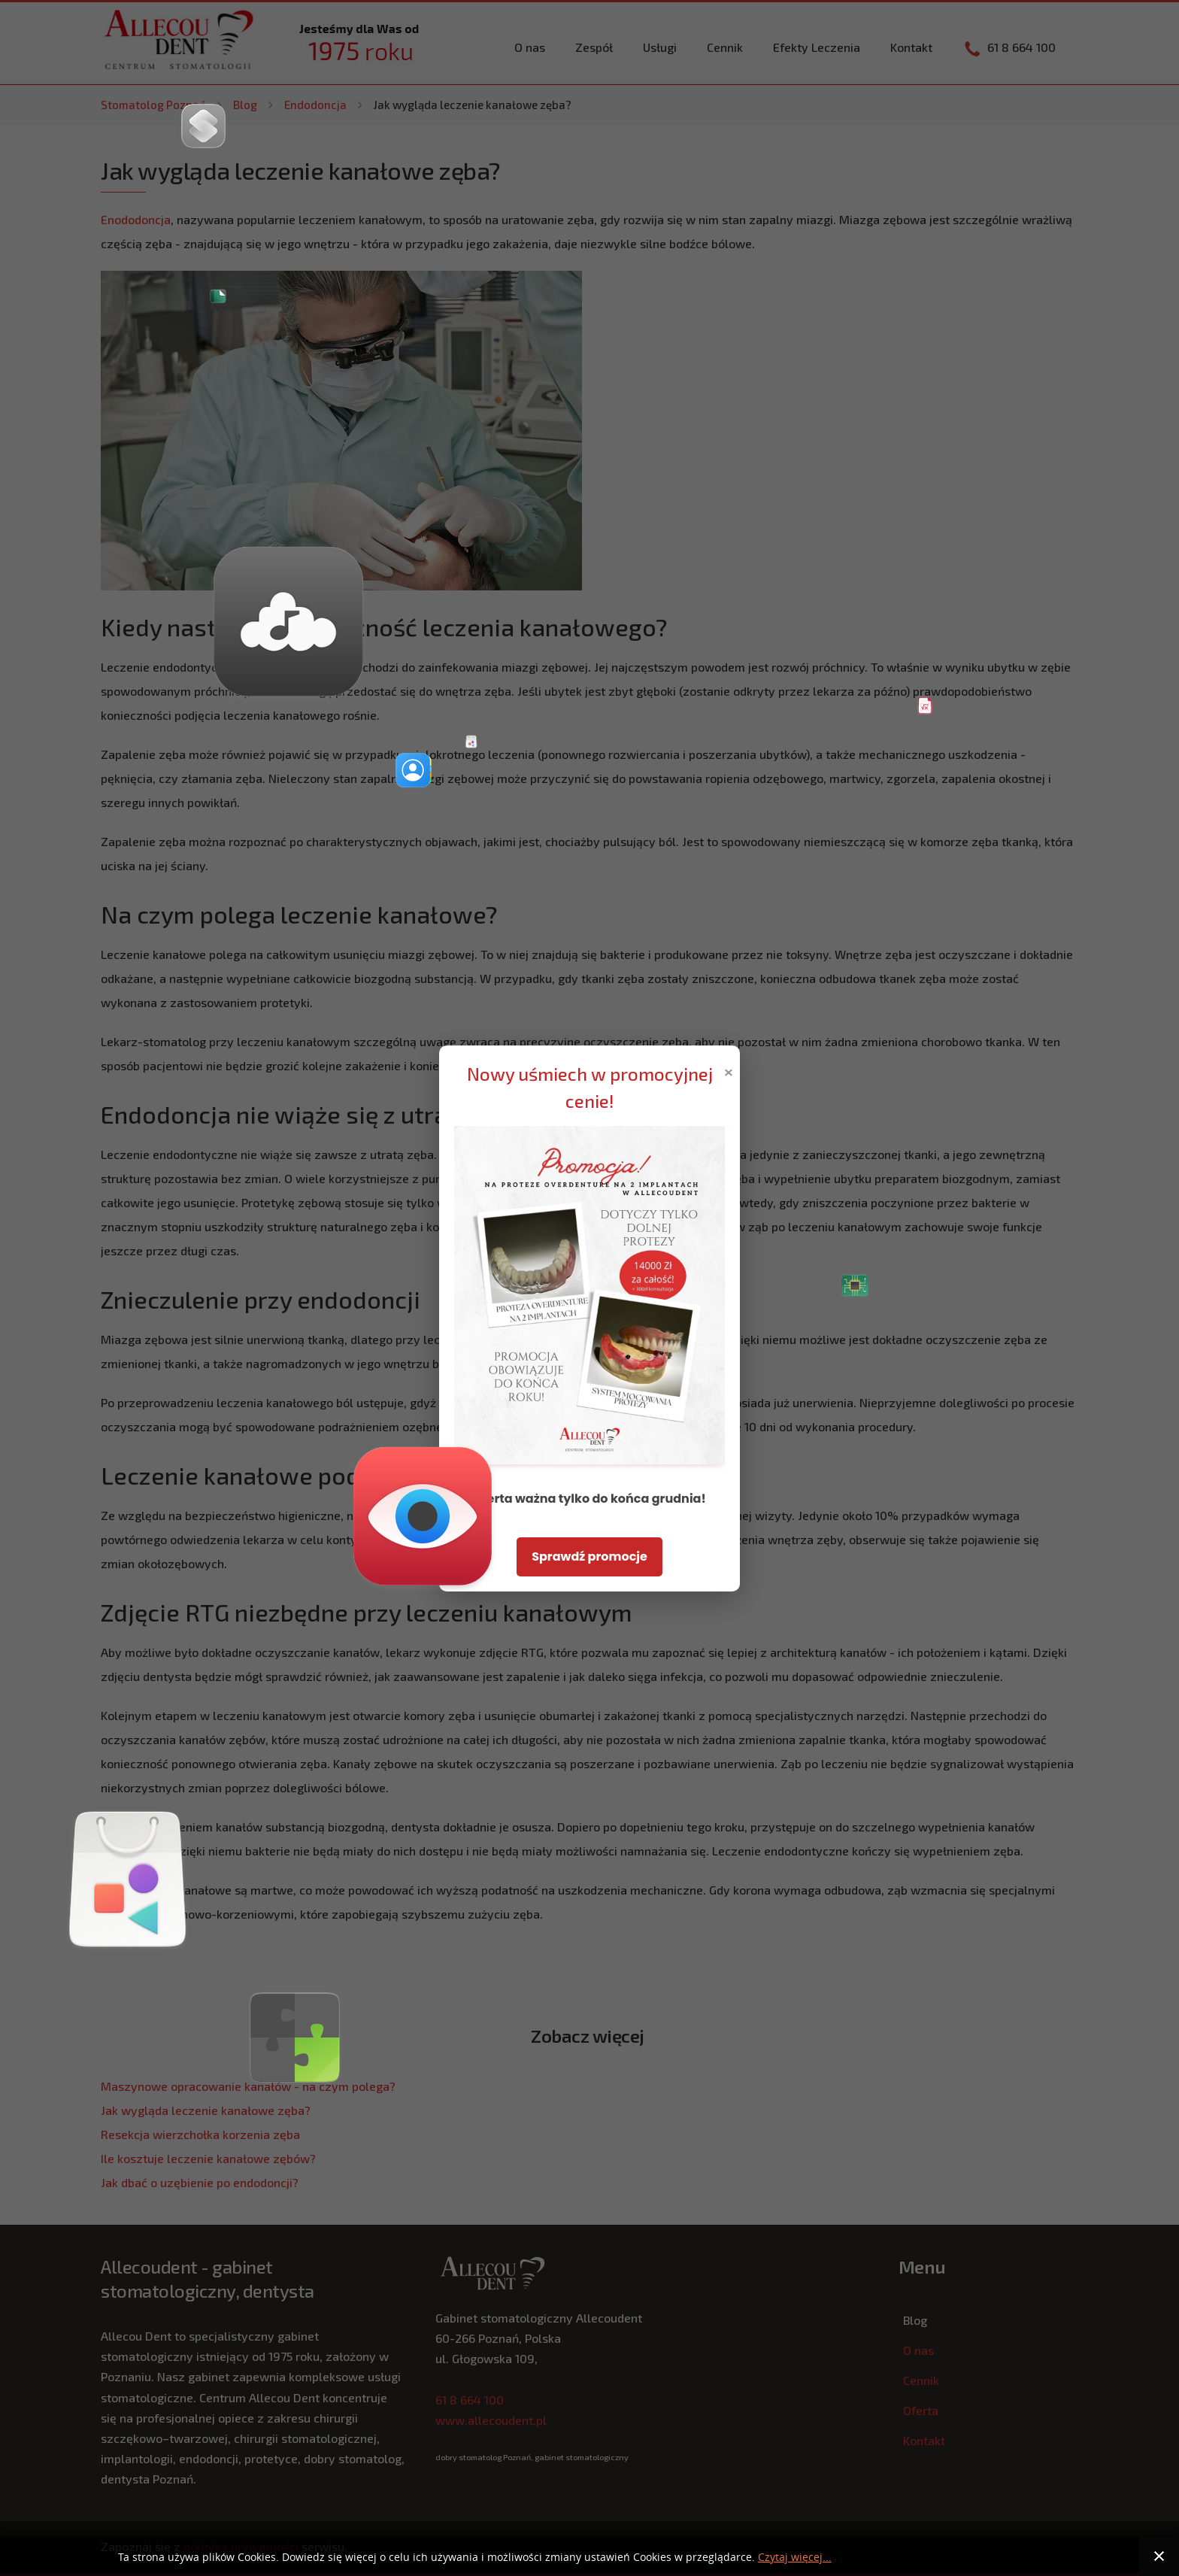 The height and width of the screenshot is (2576, 1179). What do you see at coordinates (295, 2037) in the screenshot?
I see `open extension manager app` at bounding box center [295, 2037].